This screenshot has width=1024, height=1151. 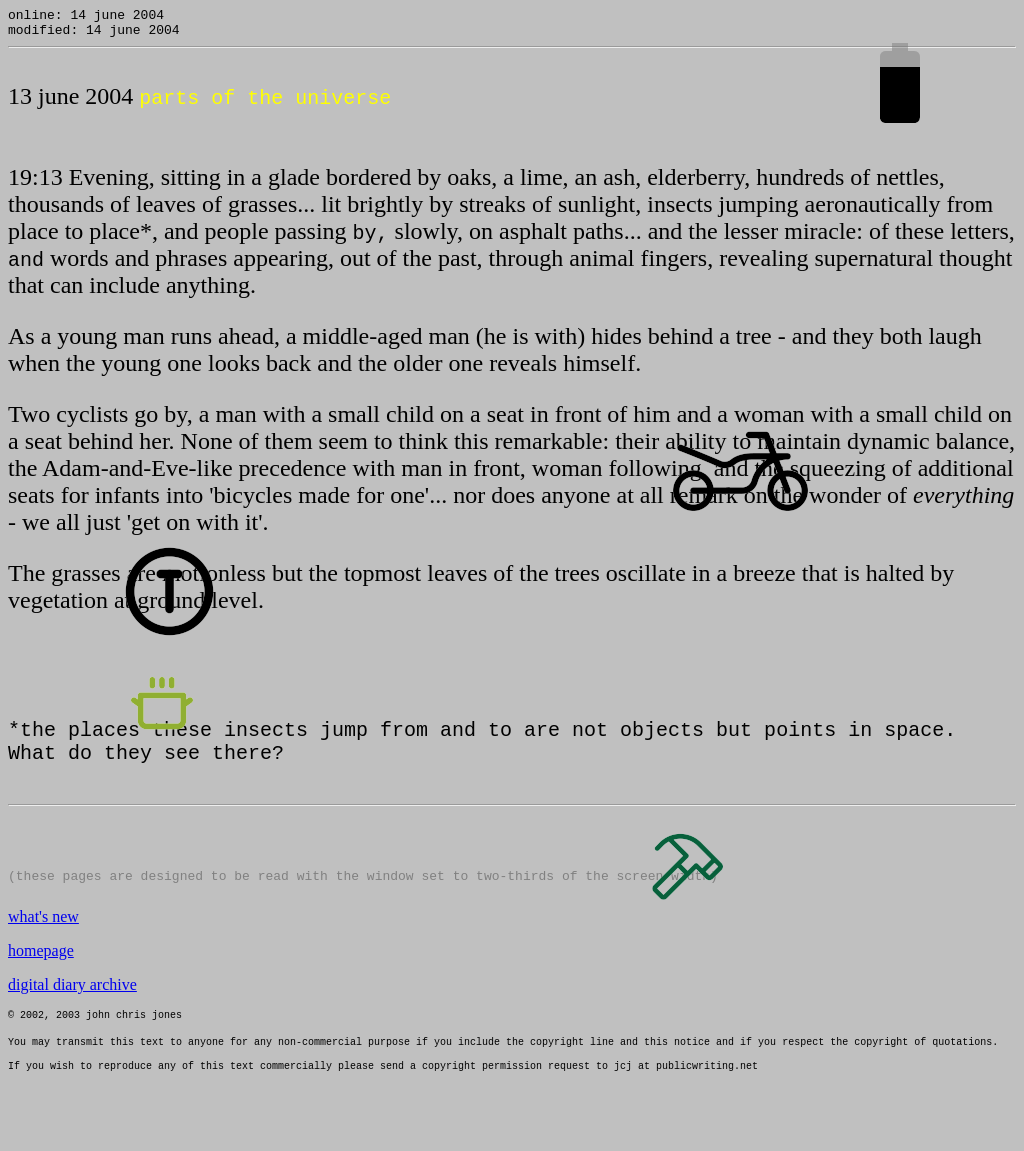 I want to click on select motorcycle as vehicle type, so click(x=740, y=473).